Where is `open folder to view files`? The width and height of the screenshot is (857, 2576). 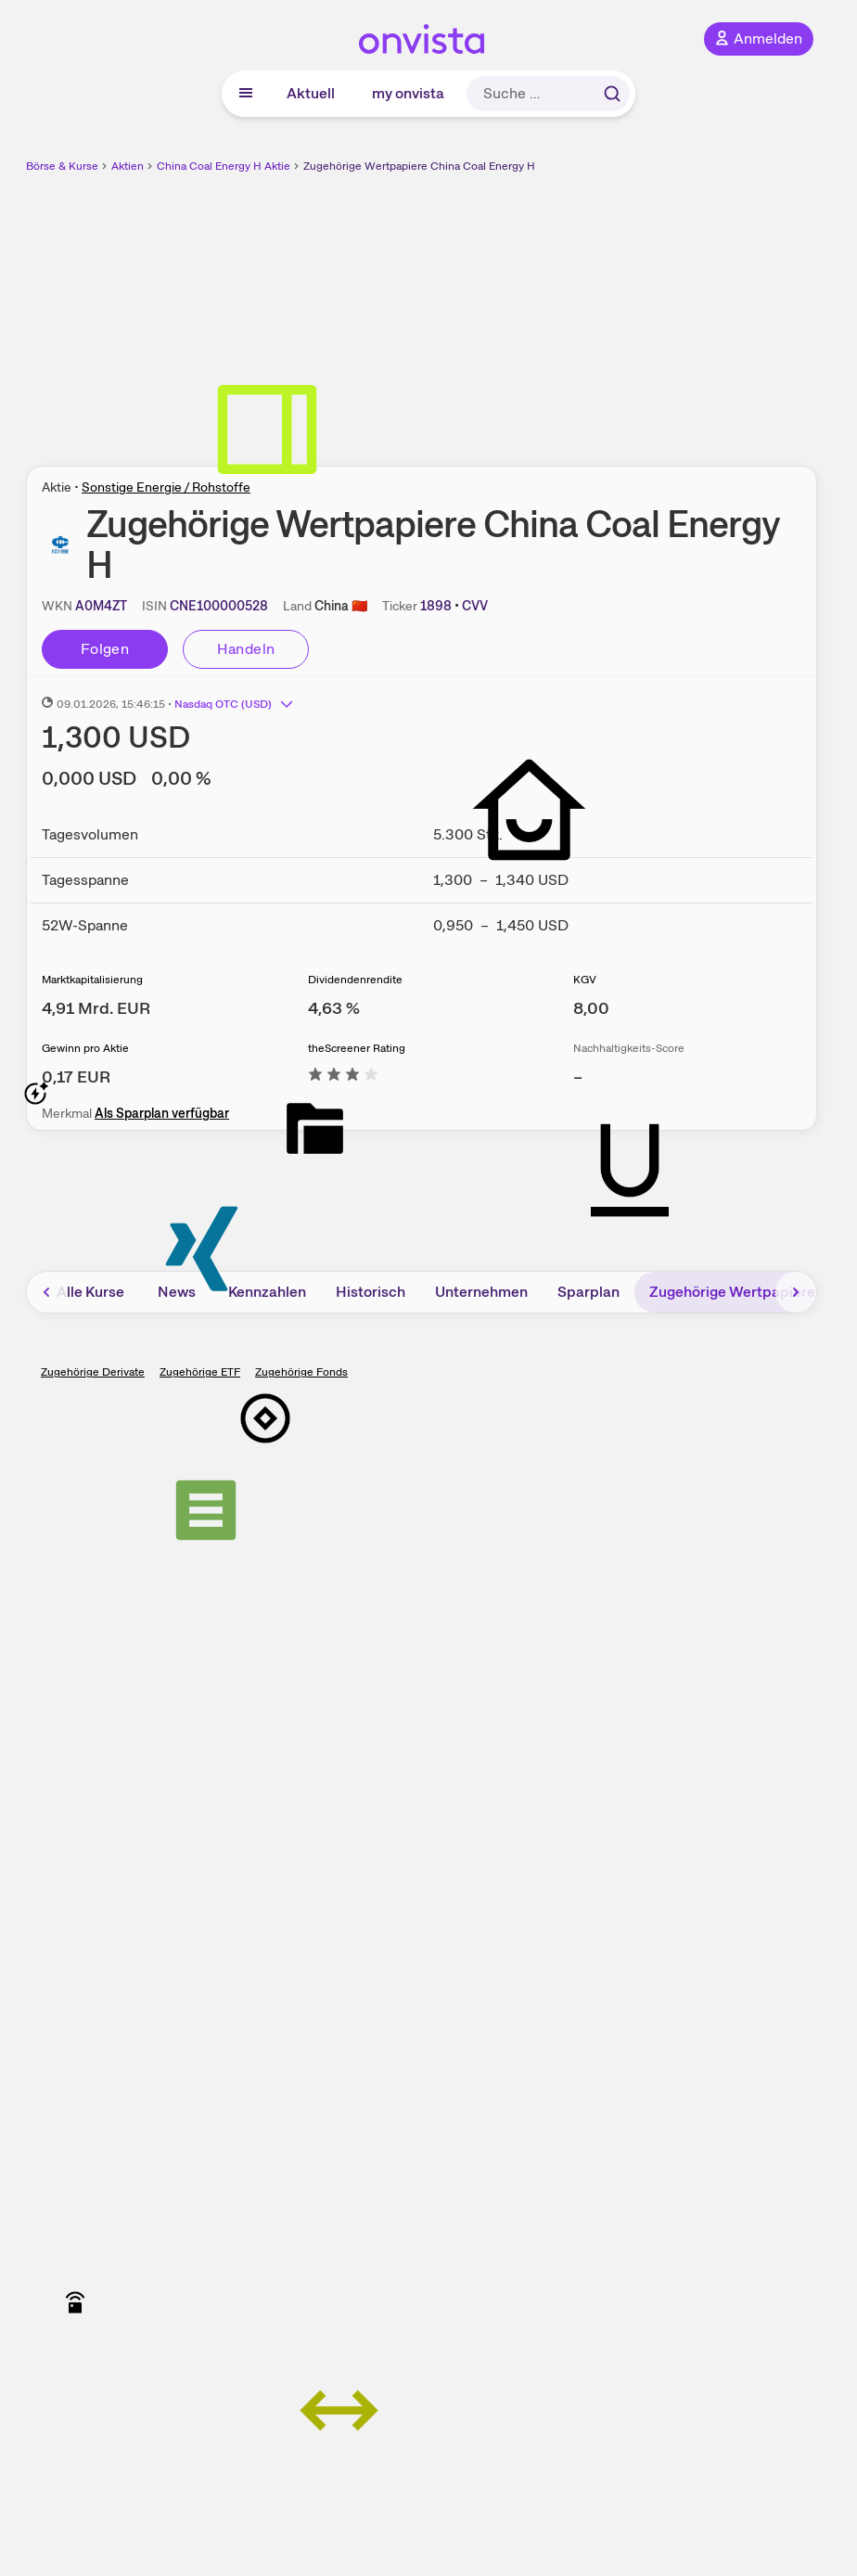
open folder to view files is located at coordinates (314, 1128).